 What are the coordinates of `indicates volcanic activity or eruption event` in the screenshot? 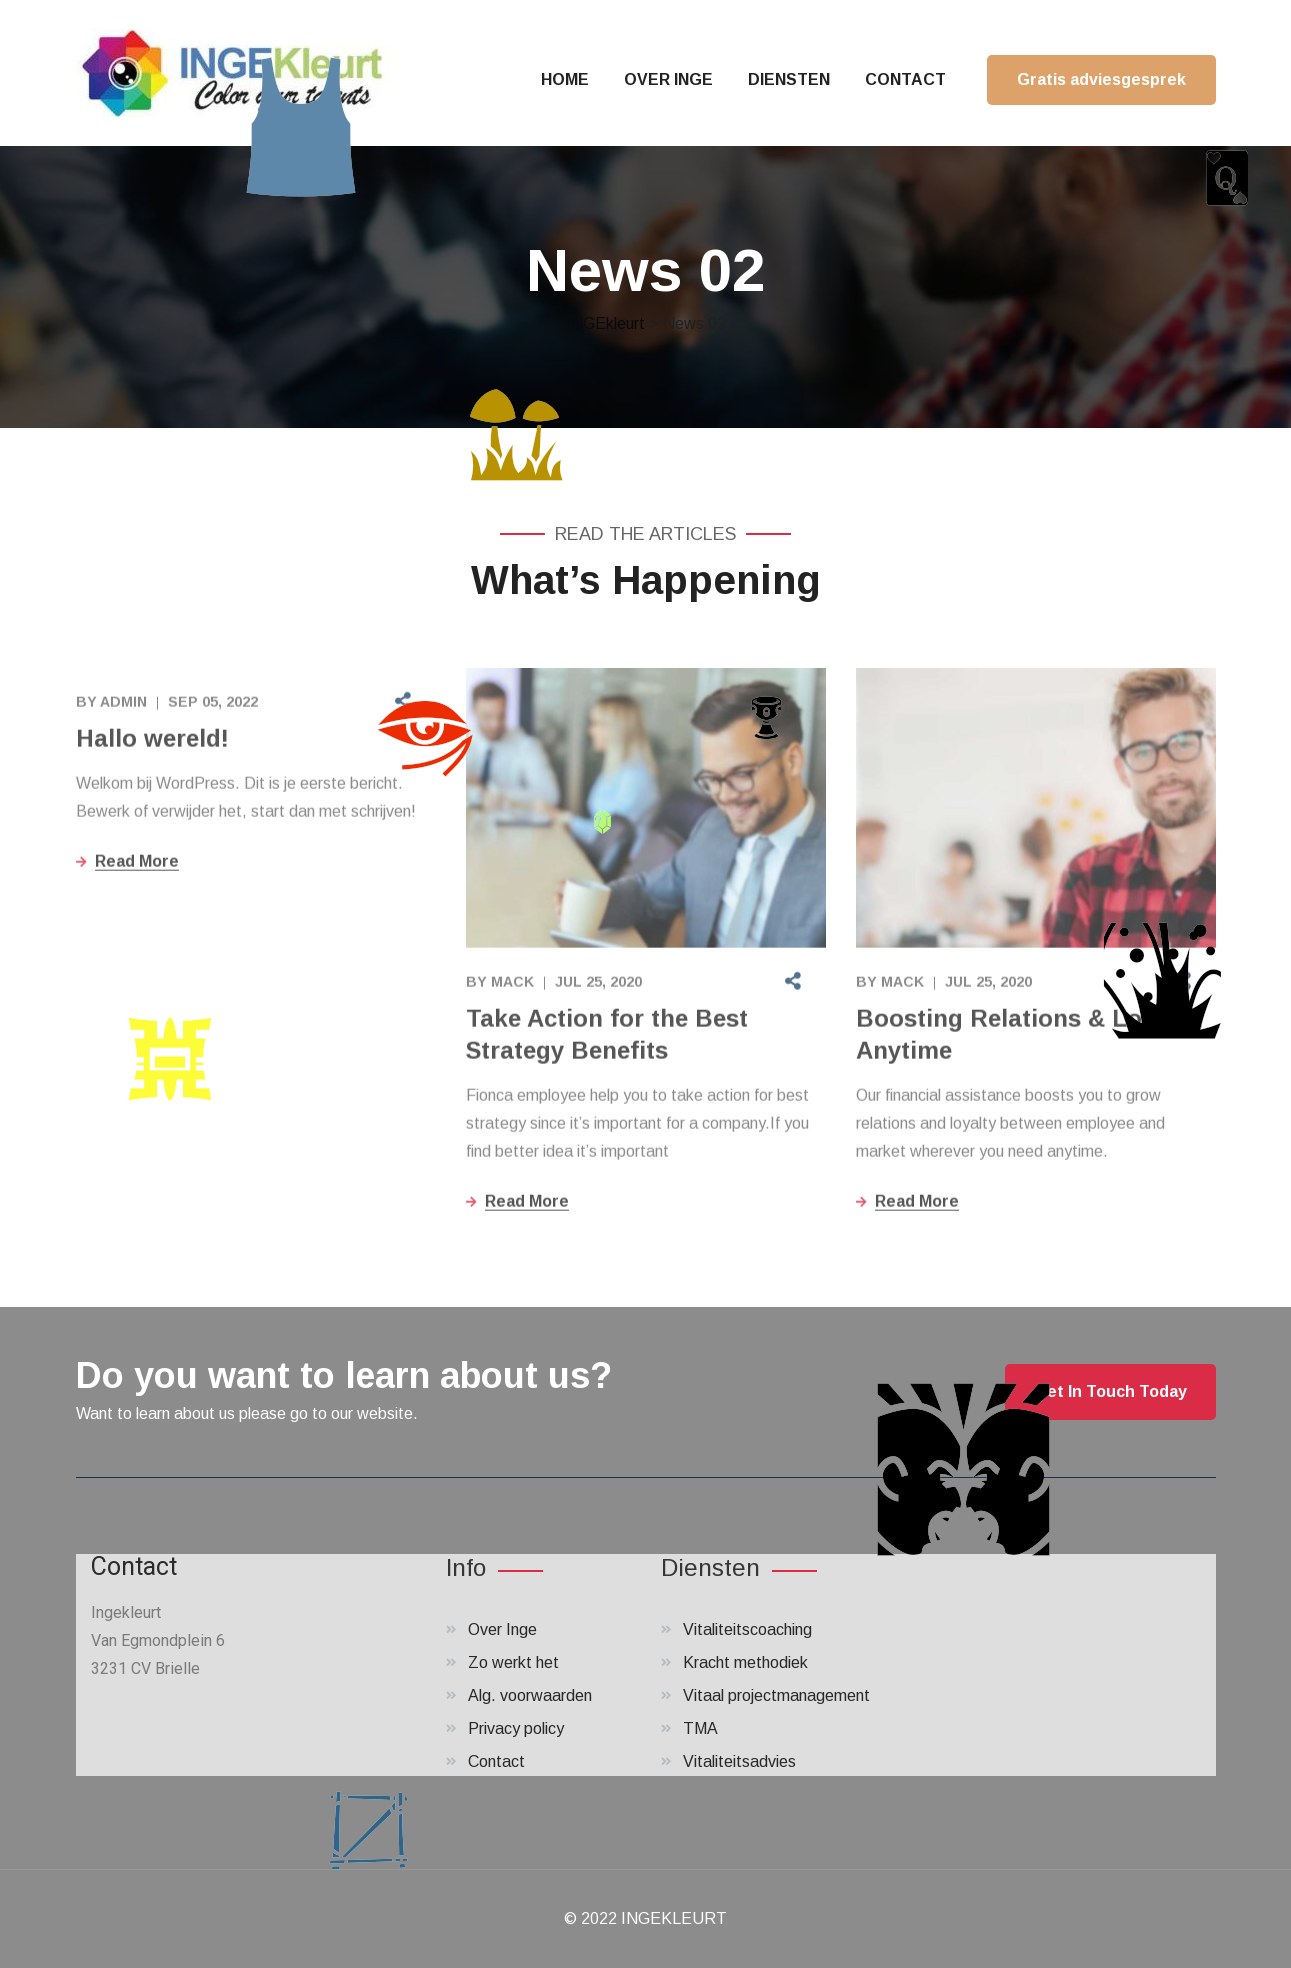 It's located at (1162, 981).